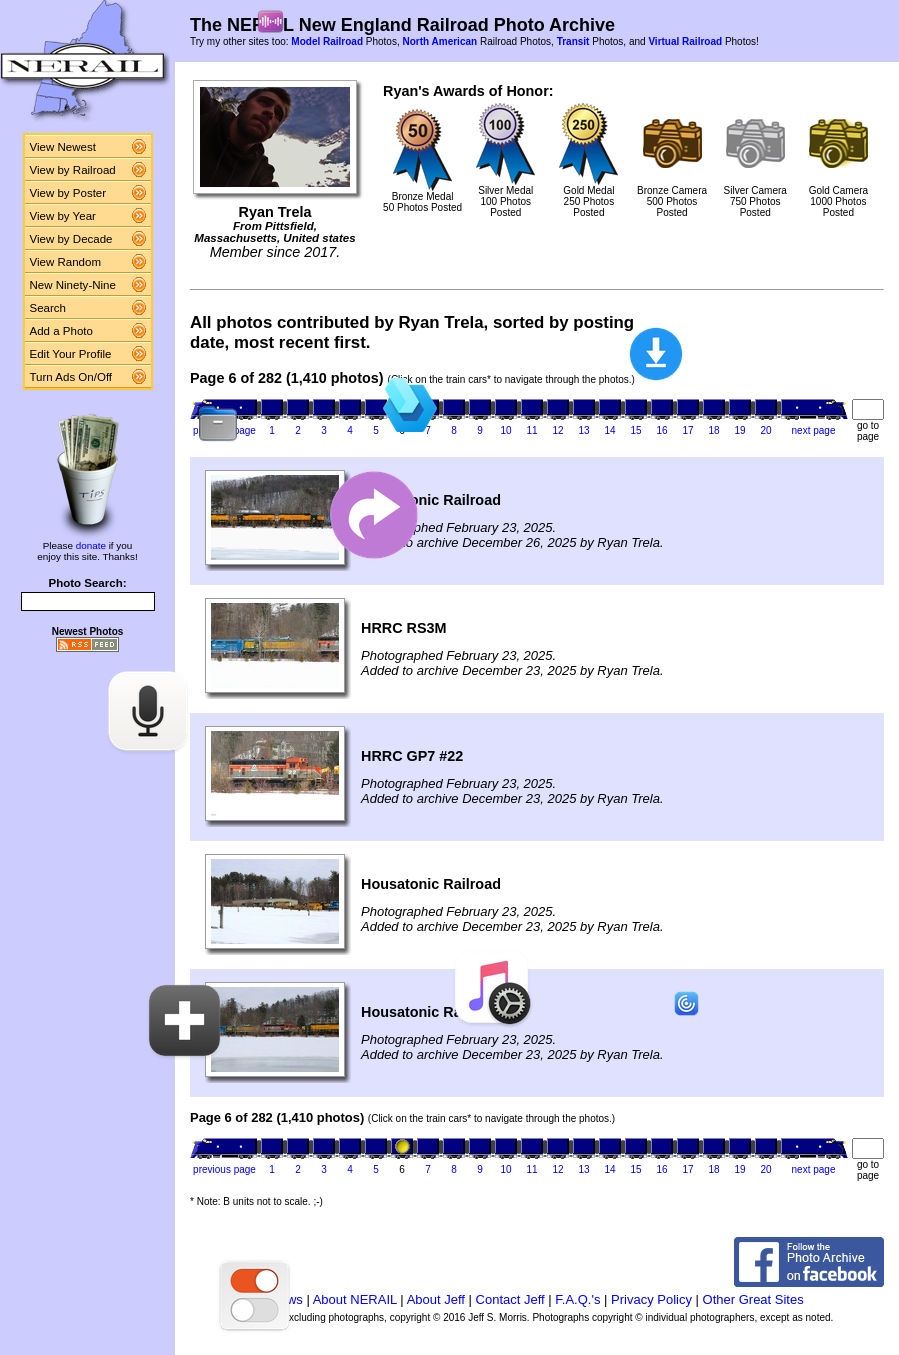 The width and height of the screenshot is (899, 1355). I want to click on indicates a downloaded or downloading file, so click(656, 354).